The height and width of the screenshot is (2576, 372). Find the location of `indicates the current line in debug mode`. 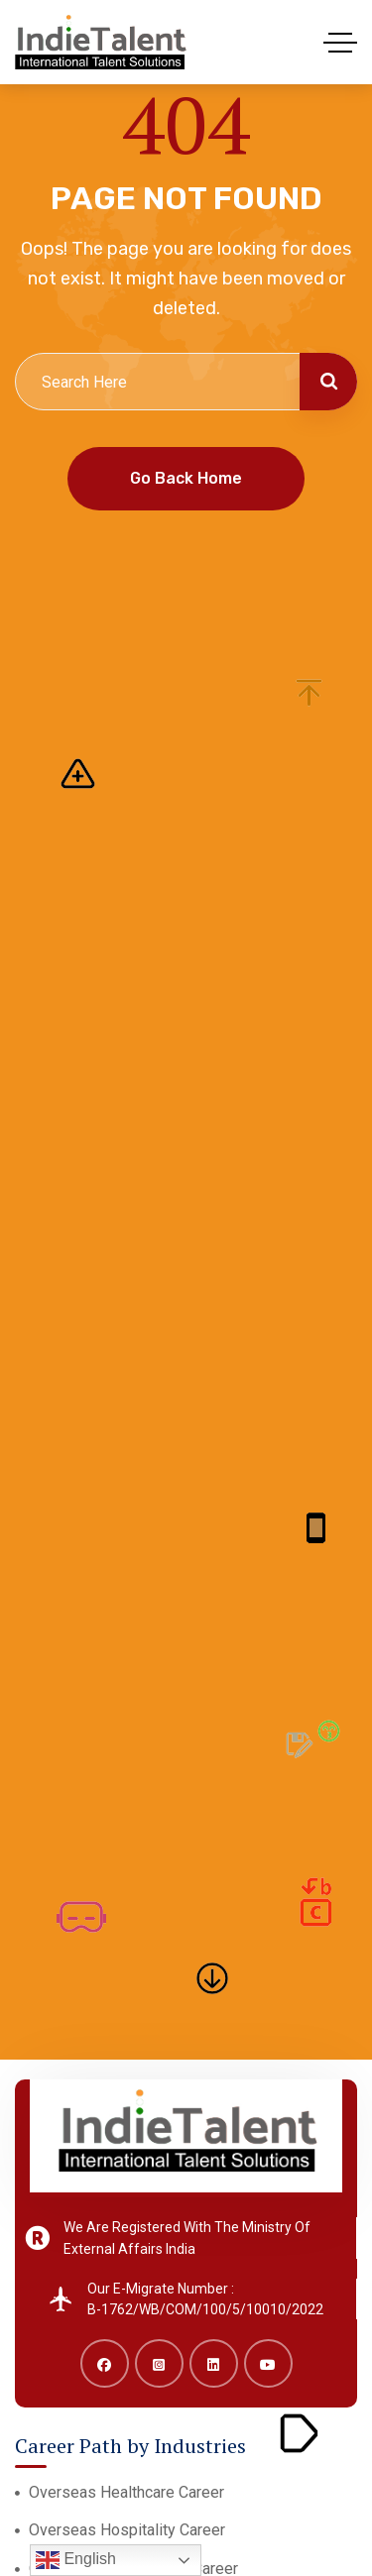

indicates the current line in debug mode is located at coordinates (297, 2433).